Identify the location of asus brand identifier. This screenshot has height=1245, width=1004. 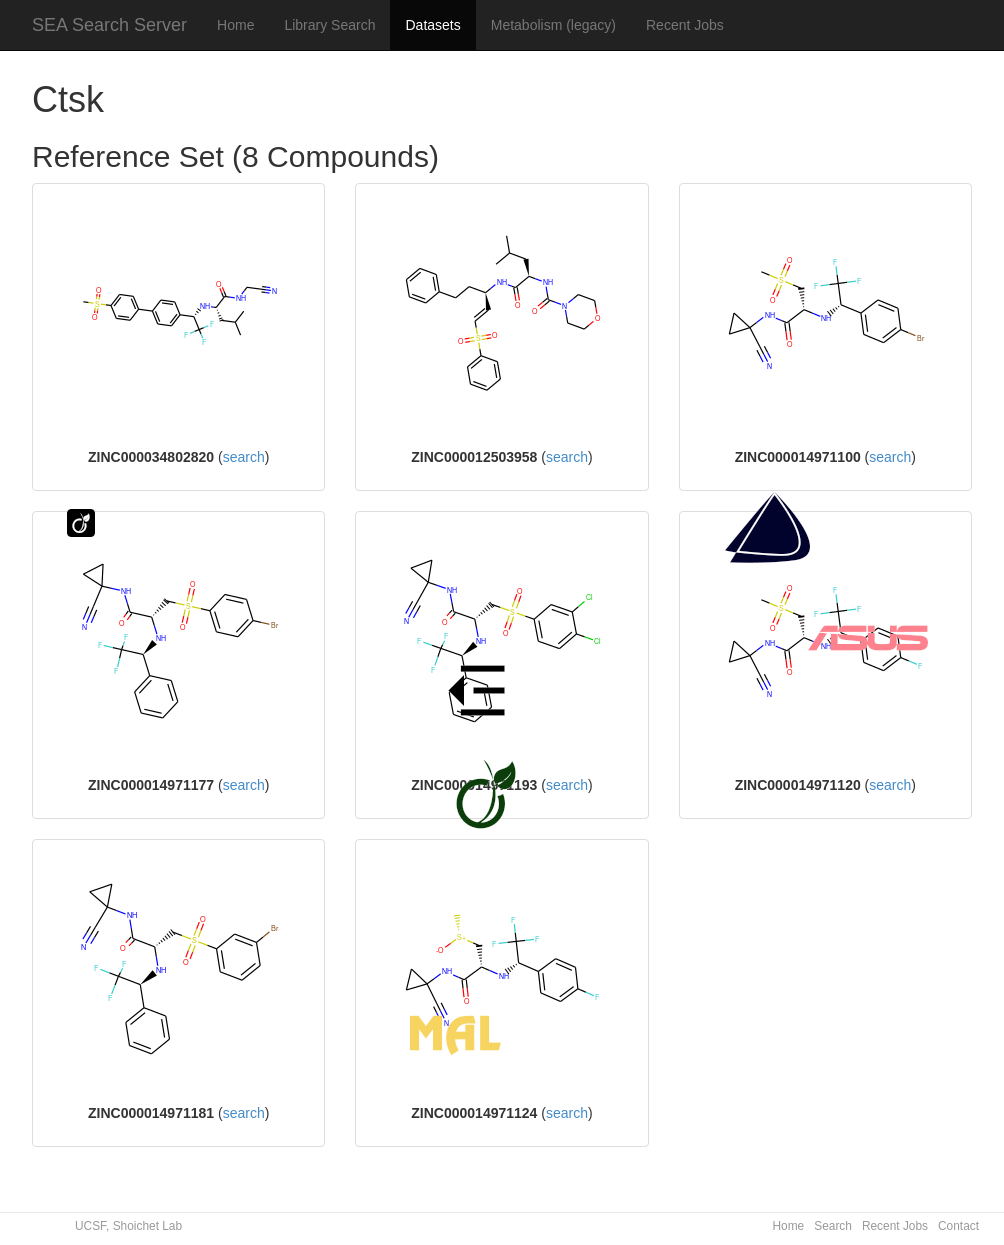
(868, 638).